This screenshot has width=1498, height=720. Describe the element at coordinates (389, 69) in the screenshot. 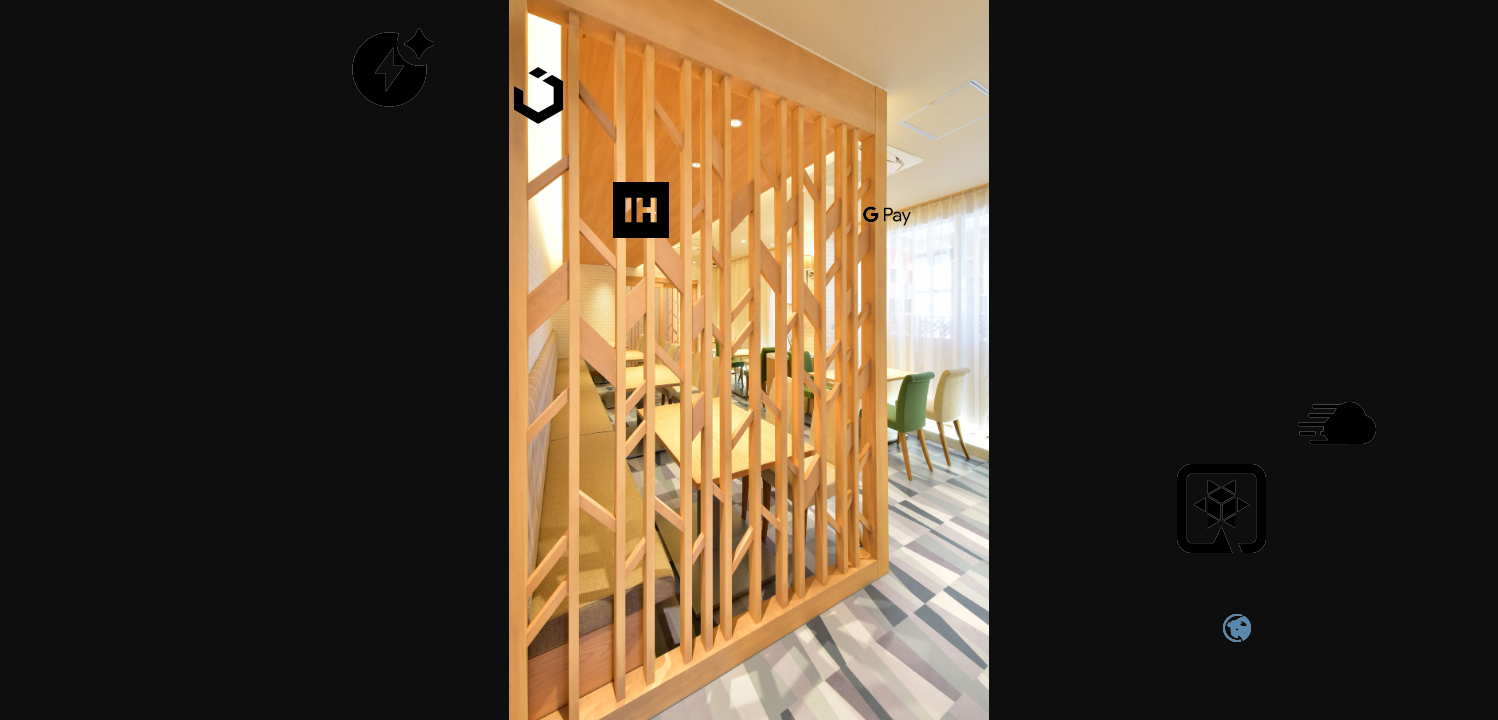

I see `AI-powered DVD or media processing` at that location.